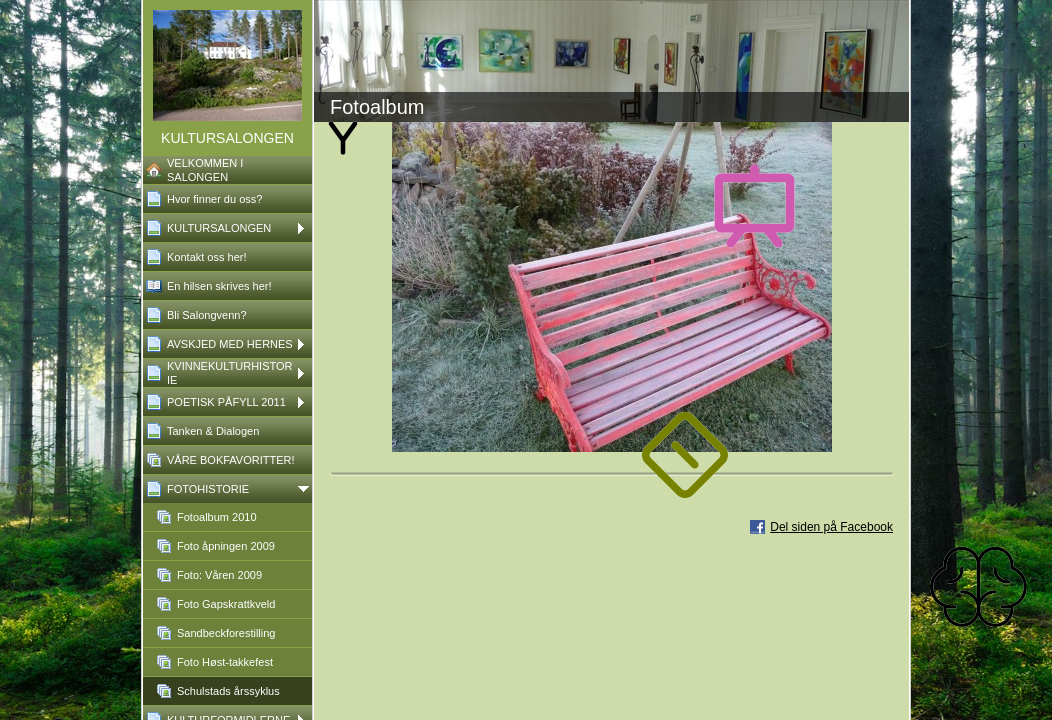  I want to click on indicates a blocked or forbidden action, so click(685, 455).